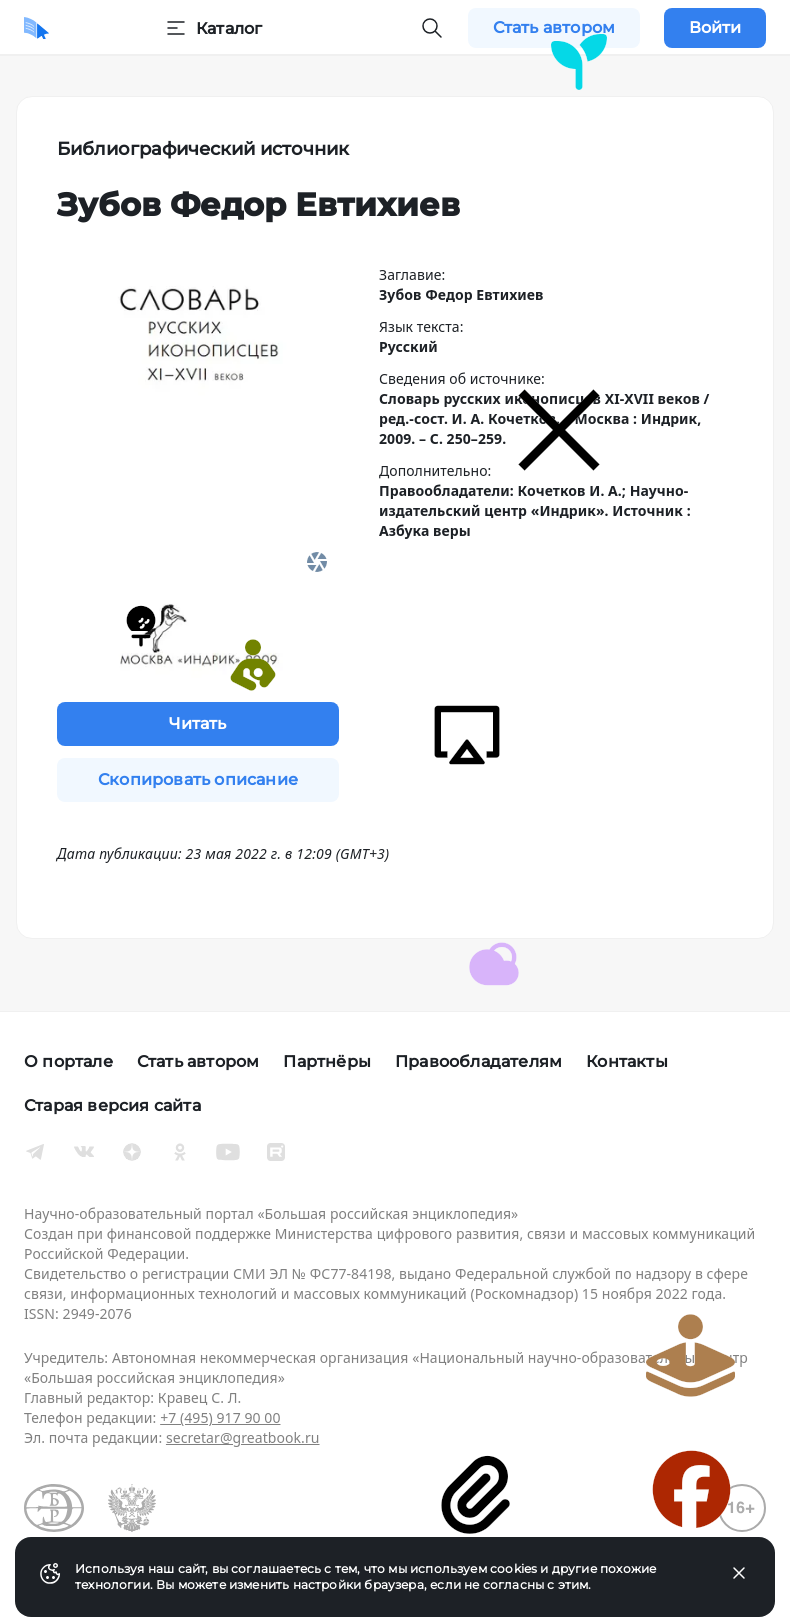 The width and height of the screenshot is (790, 1621). Describe the element at coordinates (494, 965) in the screenshot. I see `indicates partly cloudy weather conditions` at that location.